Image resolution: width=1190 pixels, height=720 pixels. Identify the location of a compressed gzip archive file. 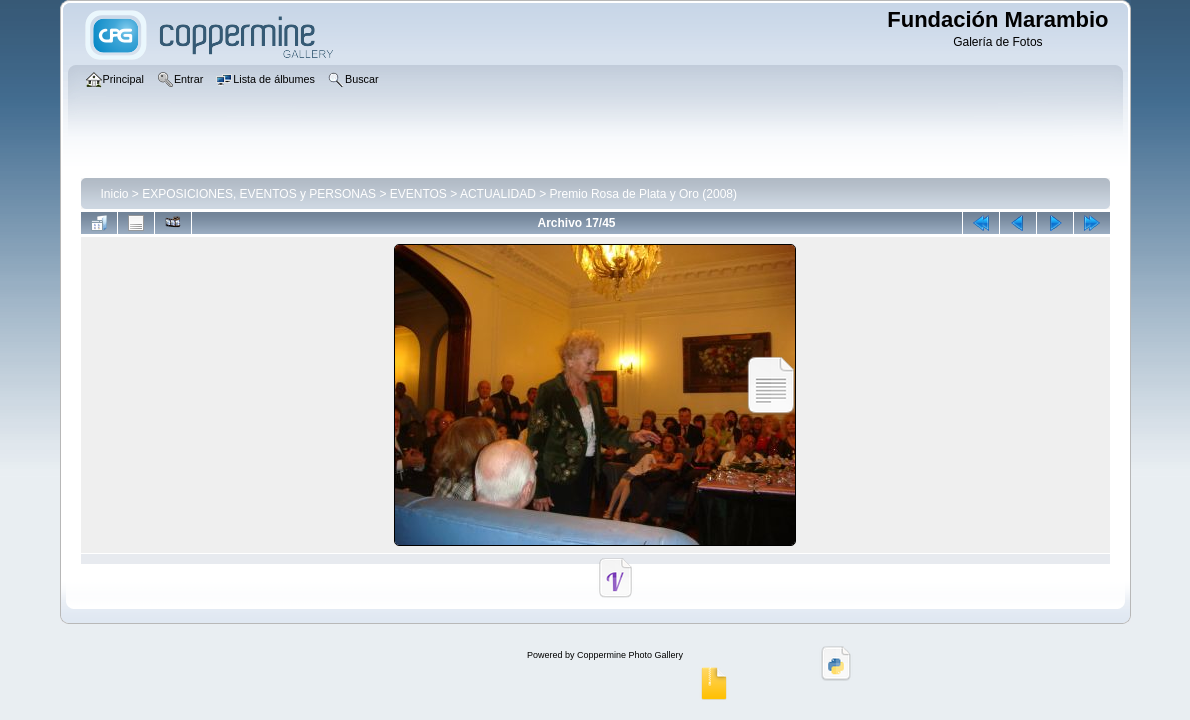
(714, 684).